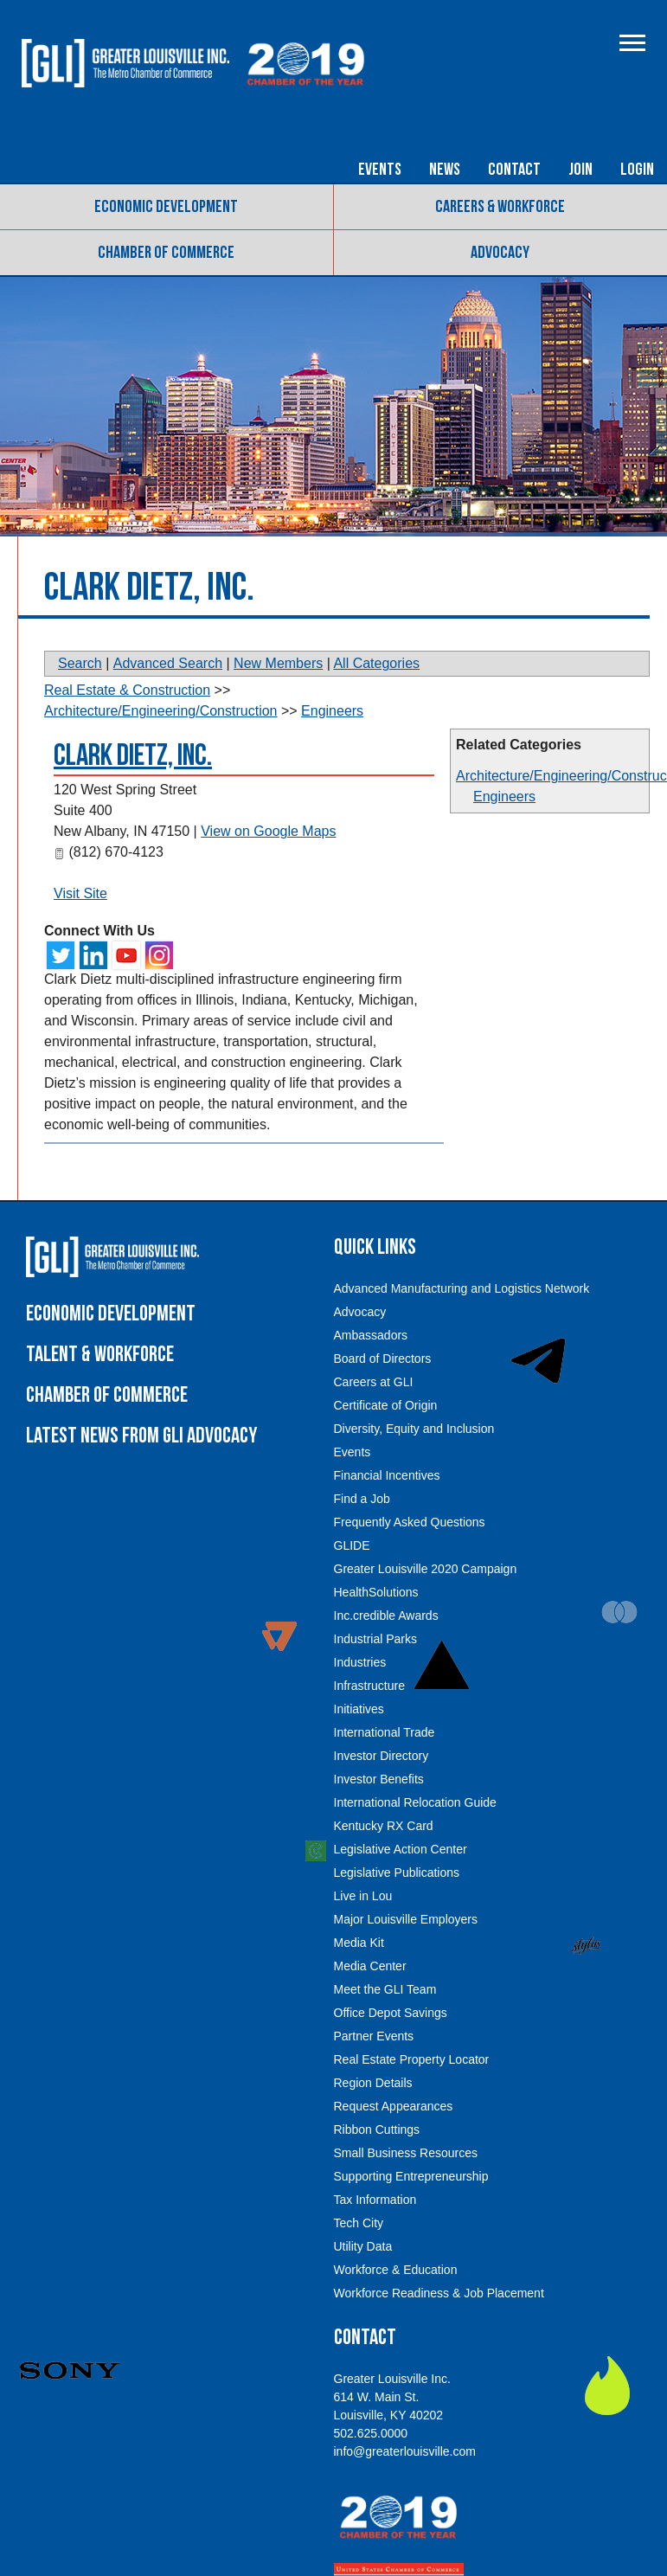  What do you see at coordinates (69, 2370) in the screenshot?
I see `sony brand or product identifier` at bounding box center [69, 2370].